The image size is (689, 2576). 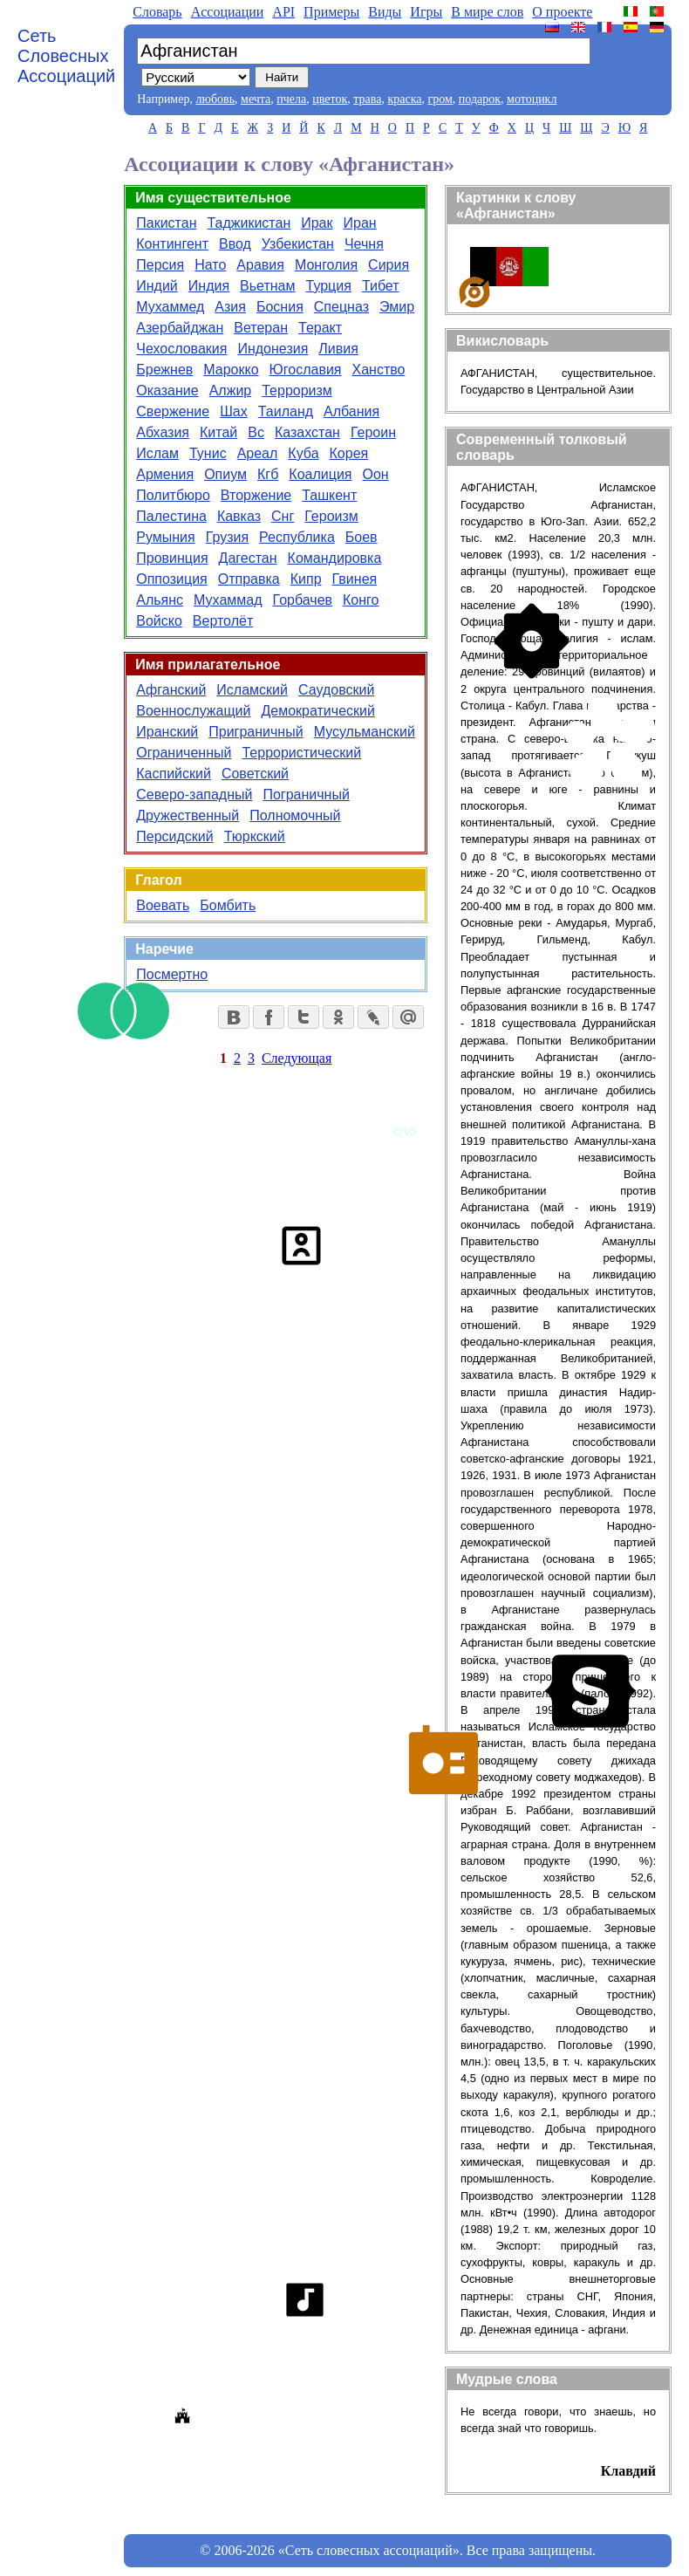 What do you see at coordinates (610, 740) in the screenshot?
I see `open ICQ messenger app` at bounding box center [610, 740].